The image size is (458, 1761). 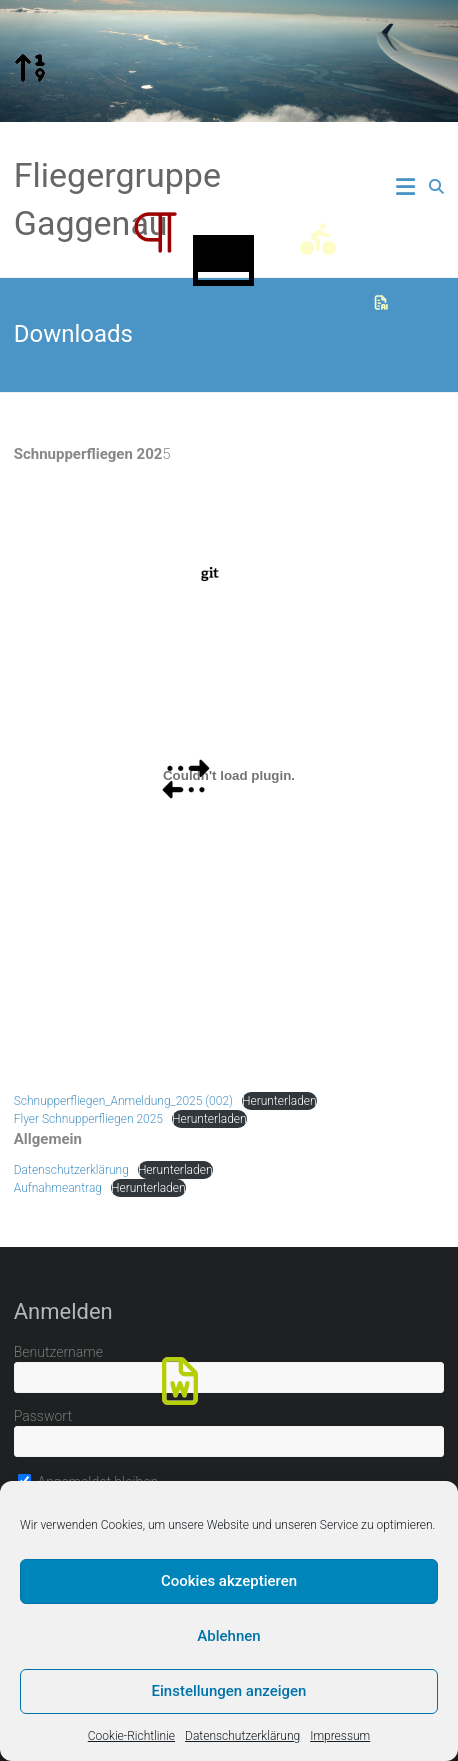 What do you see at coordinates (31, 68) in the screenshot?
I see `sort numerically in ascending order` at bounding box center [31, 68].